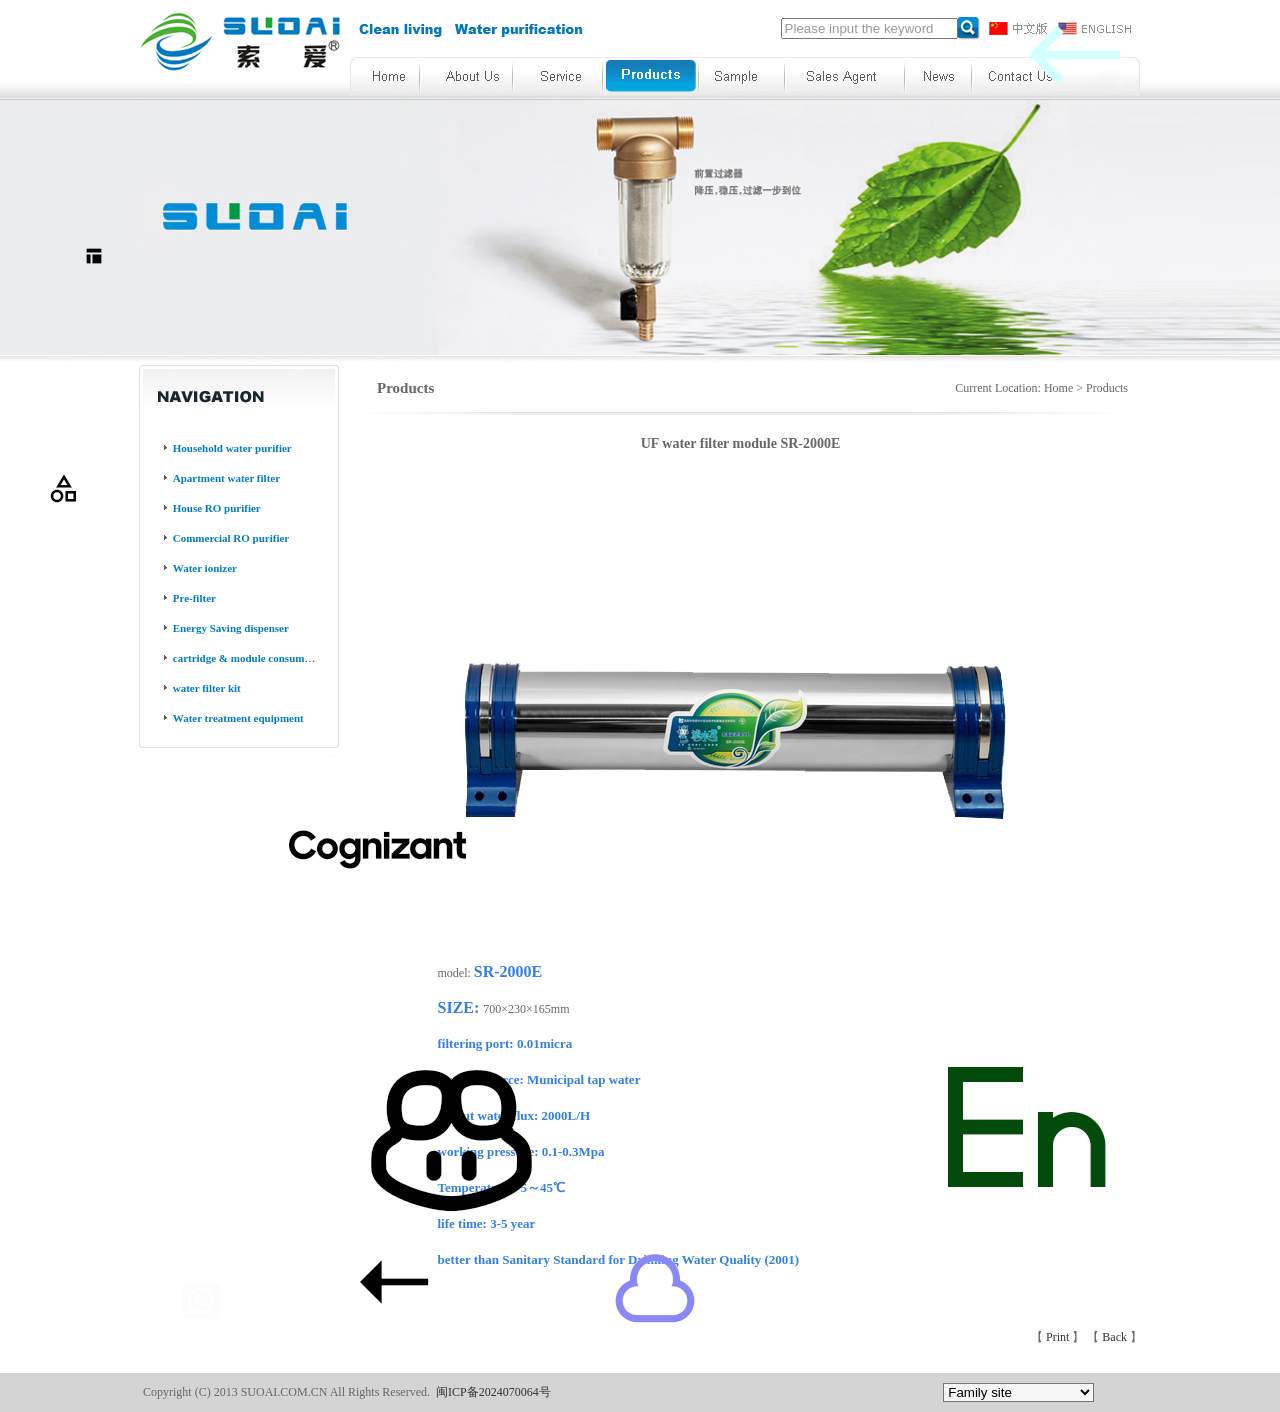  Describe the element at coordinates (201, 1301) in the screenshot. I see `open WhatsApp messaging app` at that location.